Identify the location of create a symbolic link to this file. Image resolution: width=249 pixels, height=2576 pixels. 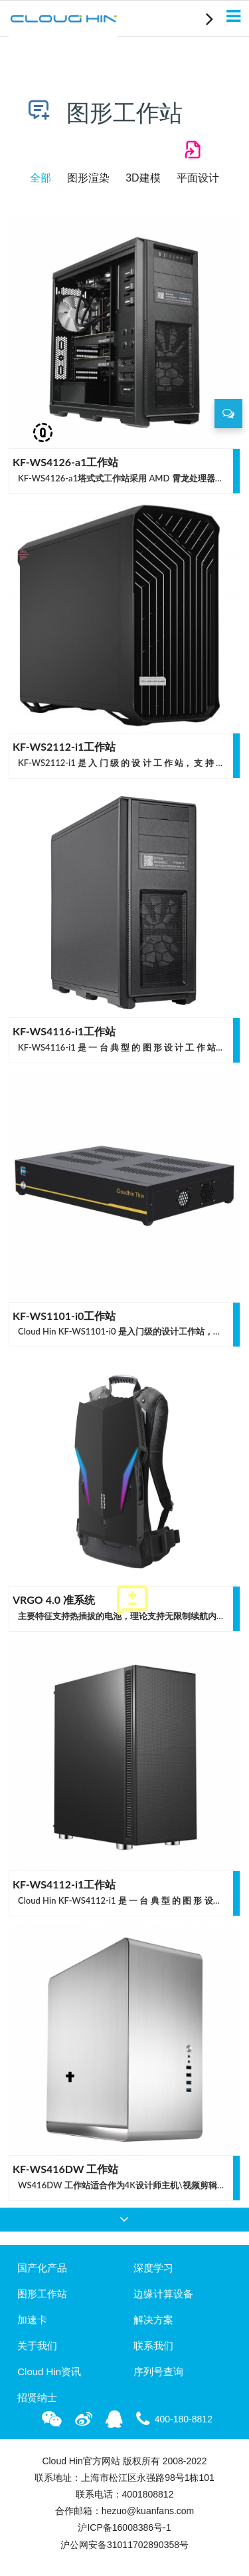
(193, 150).